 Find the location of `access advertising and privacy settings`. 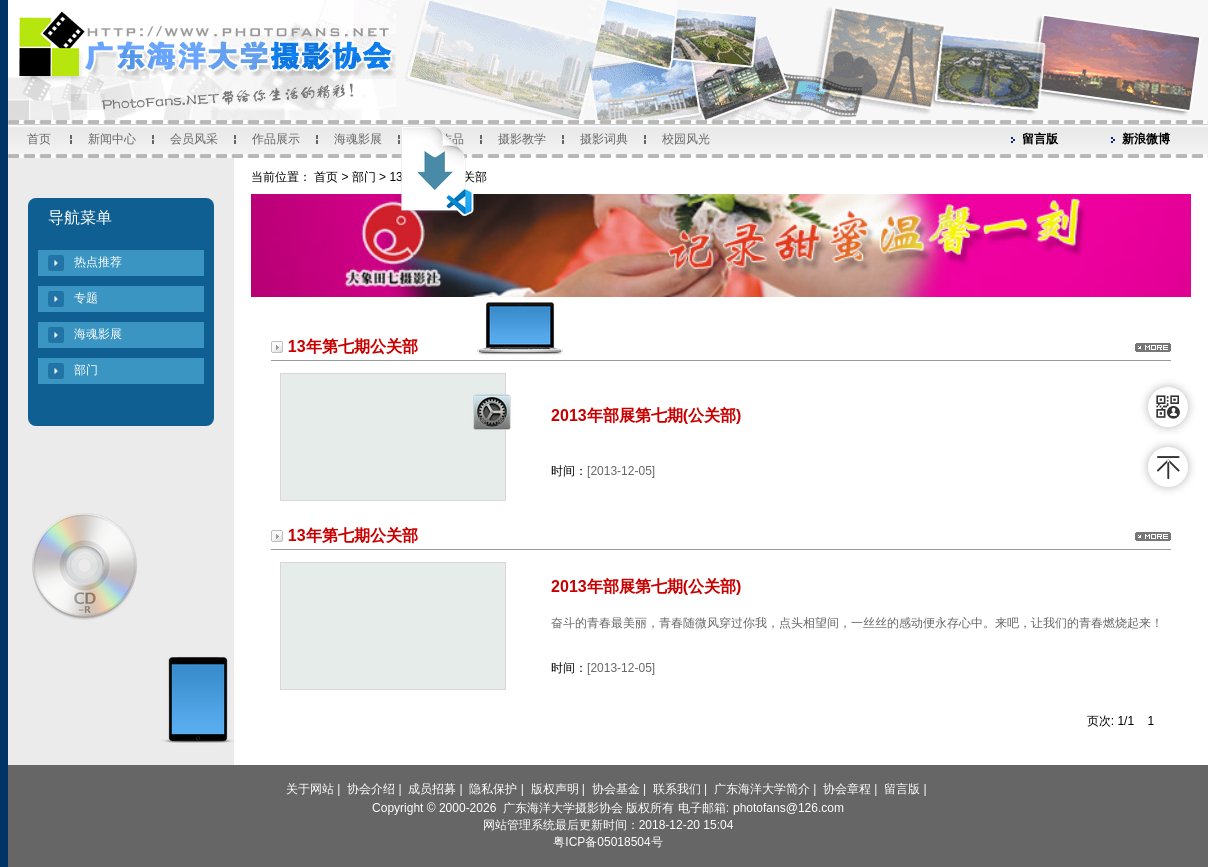

access advertising and privacy settings is located at coordinates (492, 412).